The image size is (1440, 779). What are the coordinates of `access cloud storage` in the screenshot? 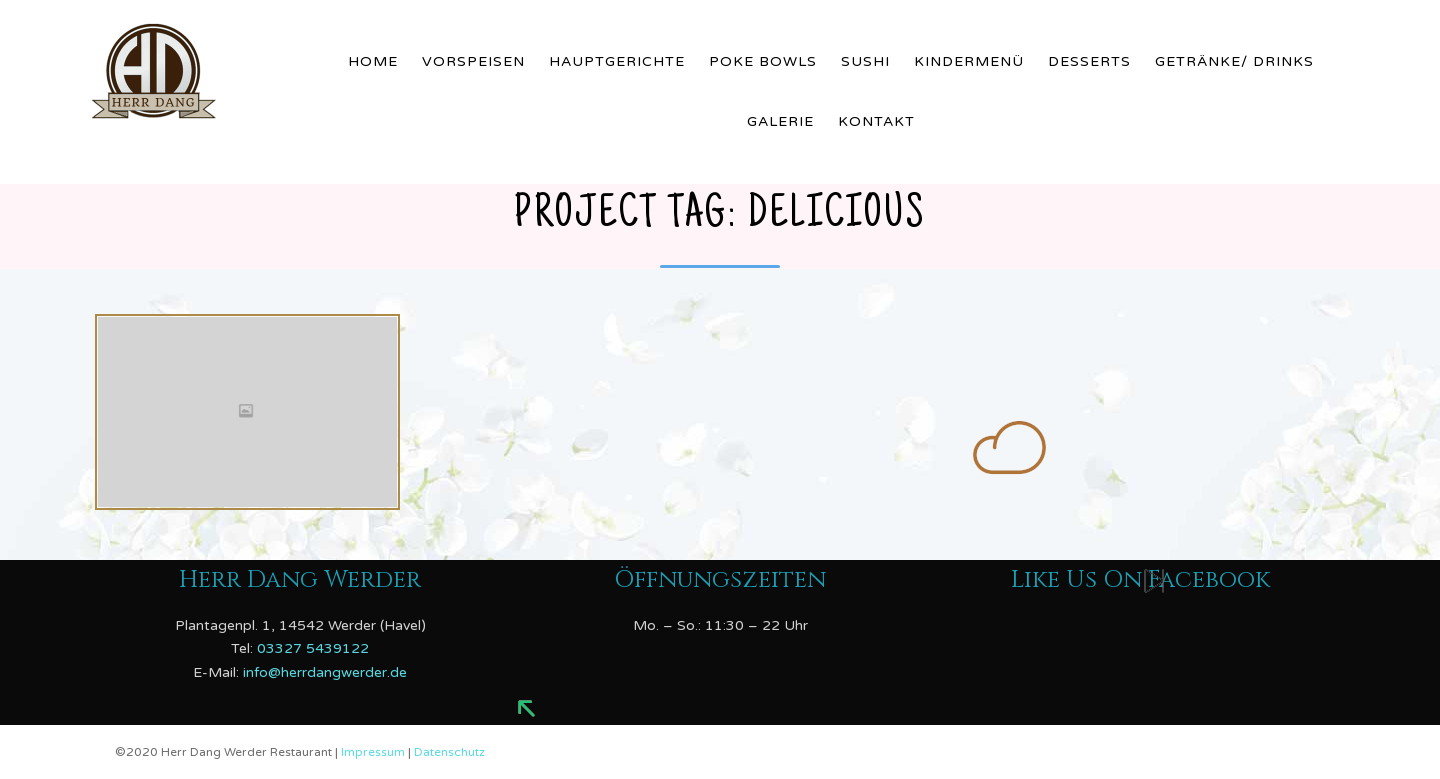 It's located at (1009, 447).